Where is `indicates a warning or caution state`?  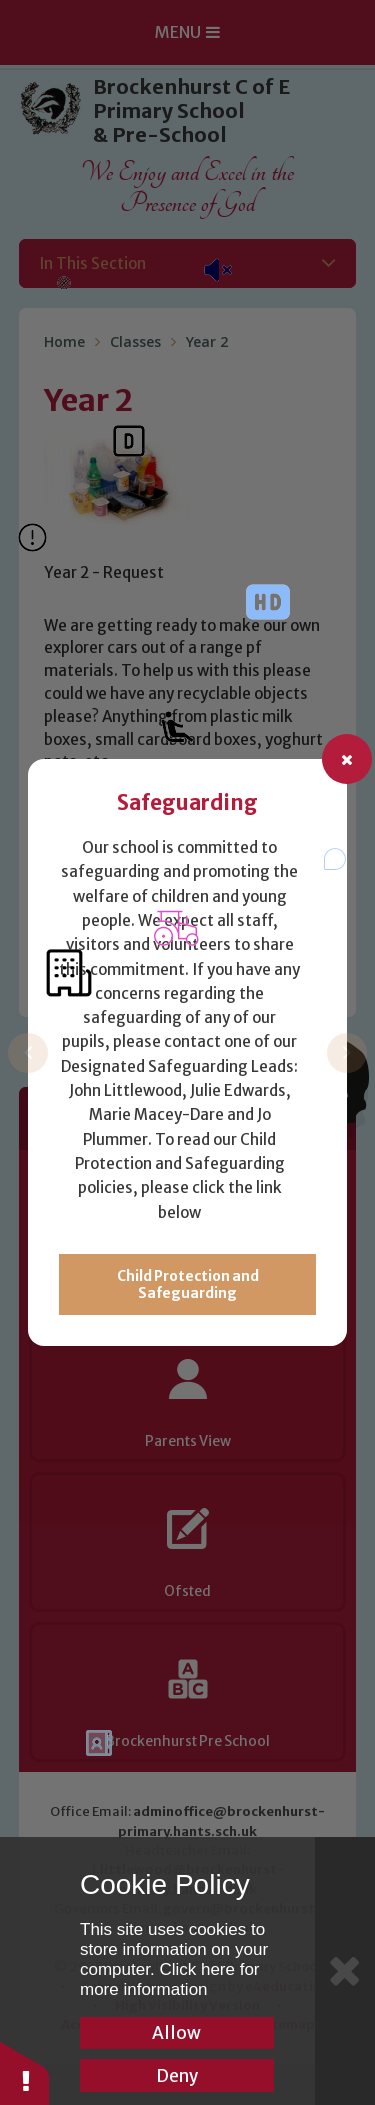 indicates a warning or caution state is located at coordinates (32, 537).